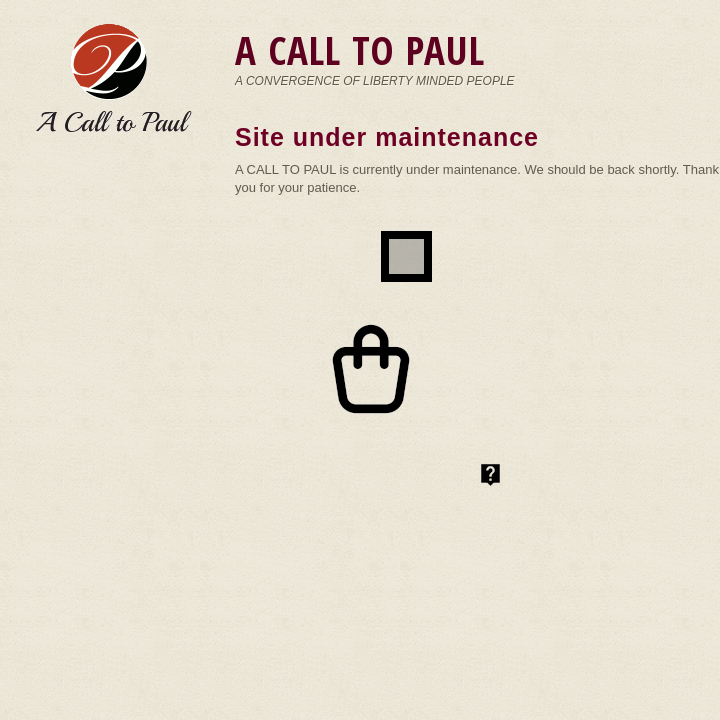 The width and height of the screenshot is (720, 720). I want to click on access live help or support chat, so click(490, 474).